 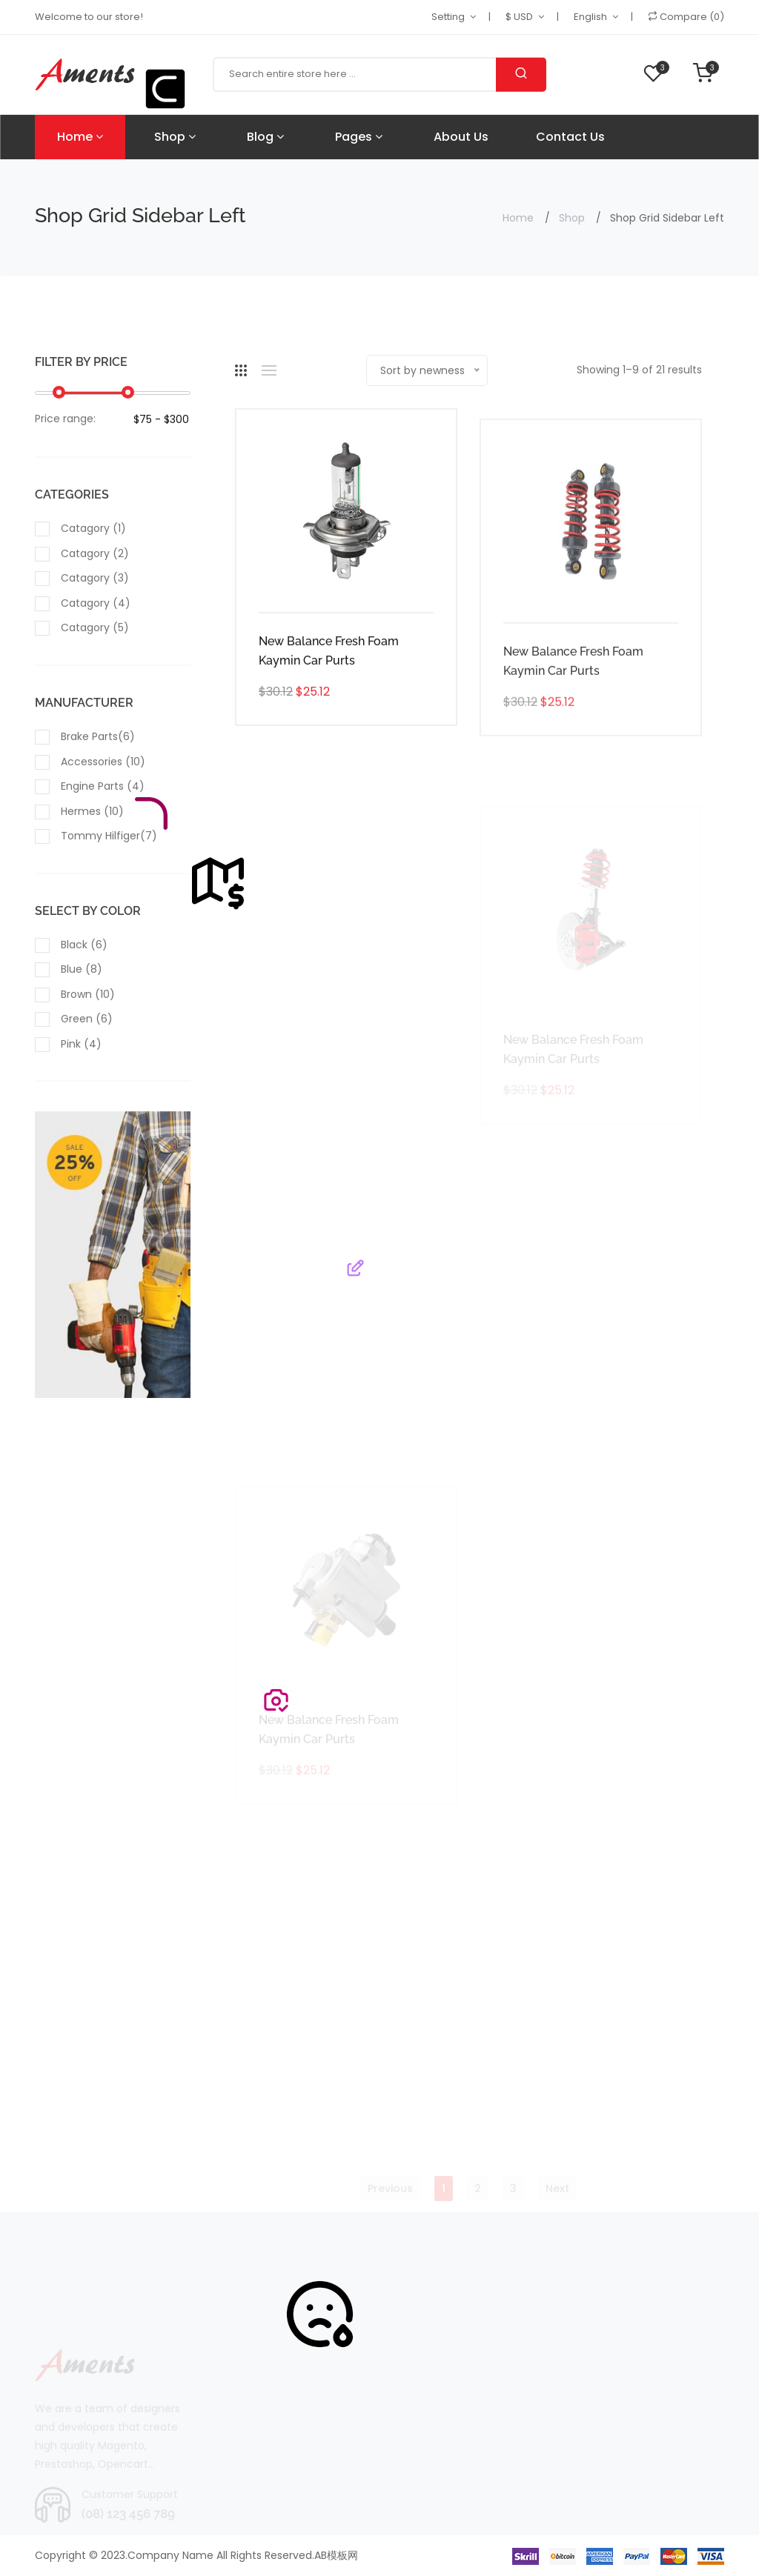 What do you see at coordinates (165, 89) in the screenshot?
I see `indicates a proper subset relationship in mathematical notation` at bounding box center [165, 89].